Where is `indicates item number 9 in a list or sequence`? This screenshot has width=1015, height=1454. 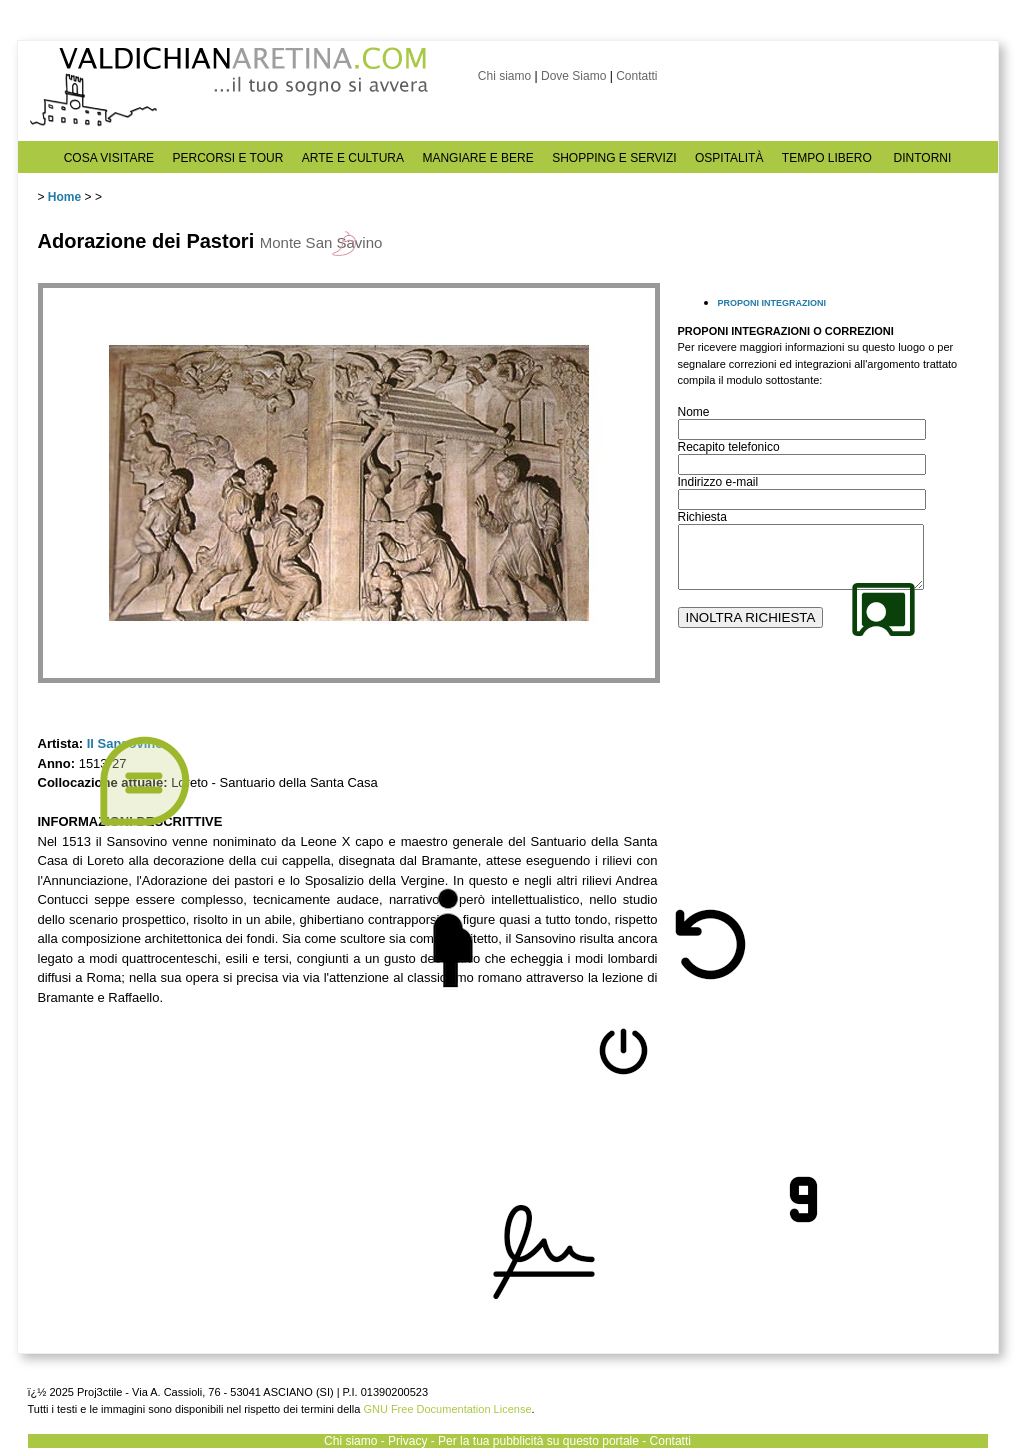
indicates item number 9 in a list or sequence is located at coordinates (803, 1199).